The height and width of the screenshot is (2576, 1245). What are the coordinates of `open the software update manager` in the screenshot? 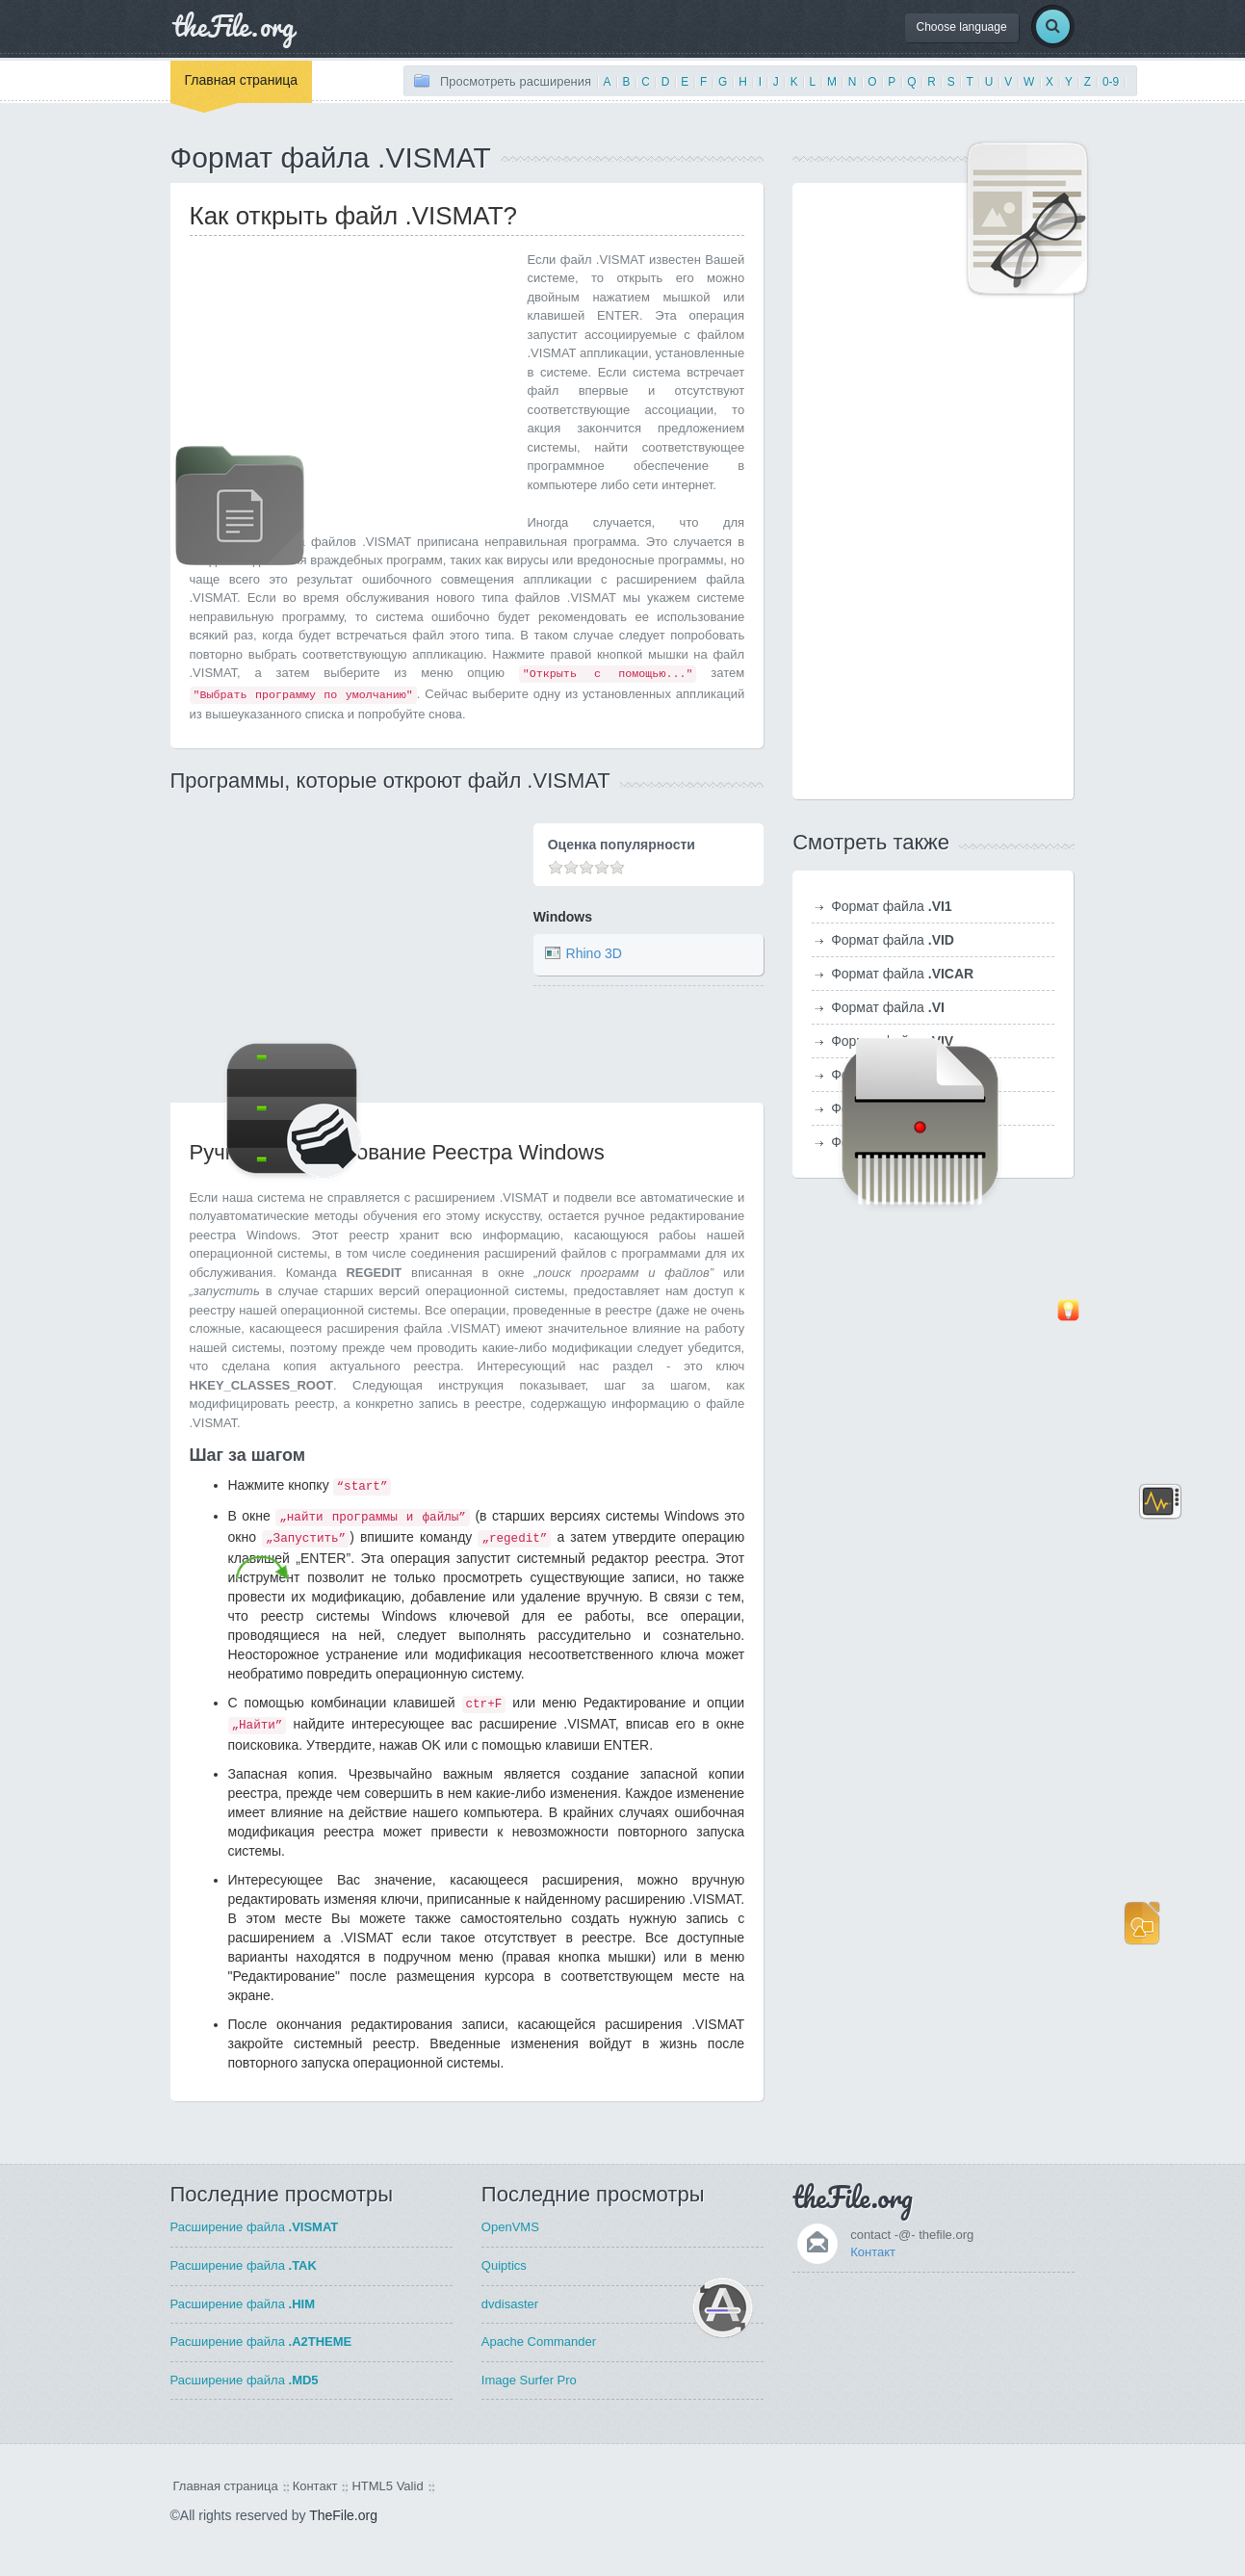 It's located at (722, 2307).